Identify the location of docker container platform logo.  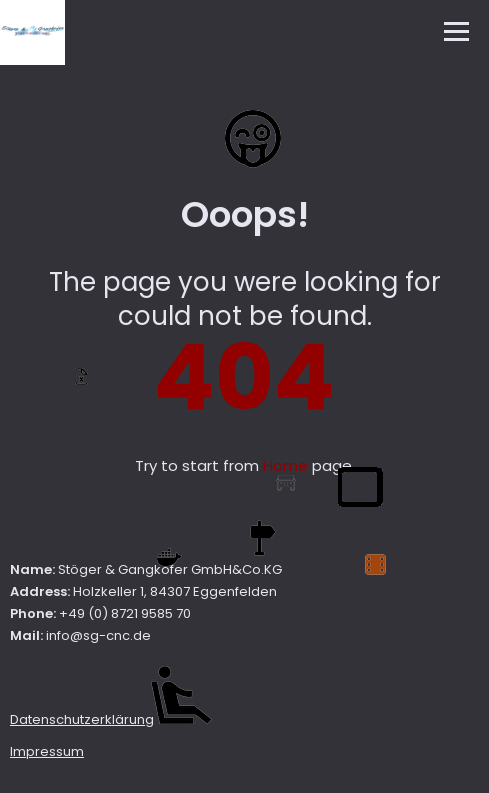
(169, 557).